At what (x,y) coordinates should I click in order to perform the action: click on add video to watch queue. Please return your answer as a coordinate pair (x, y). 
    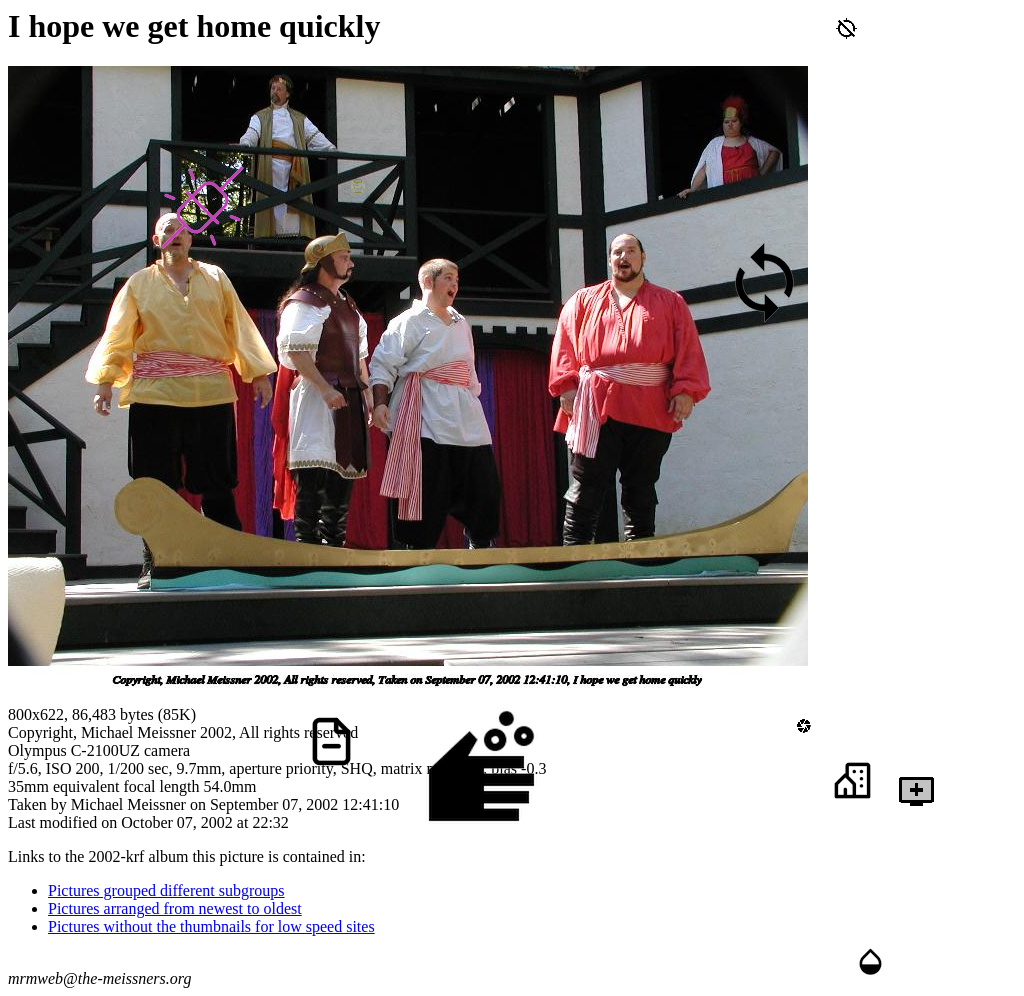
    Looking at the image, I should click on (916, 791).